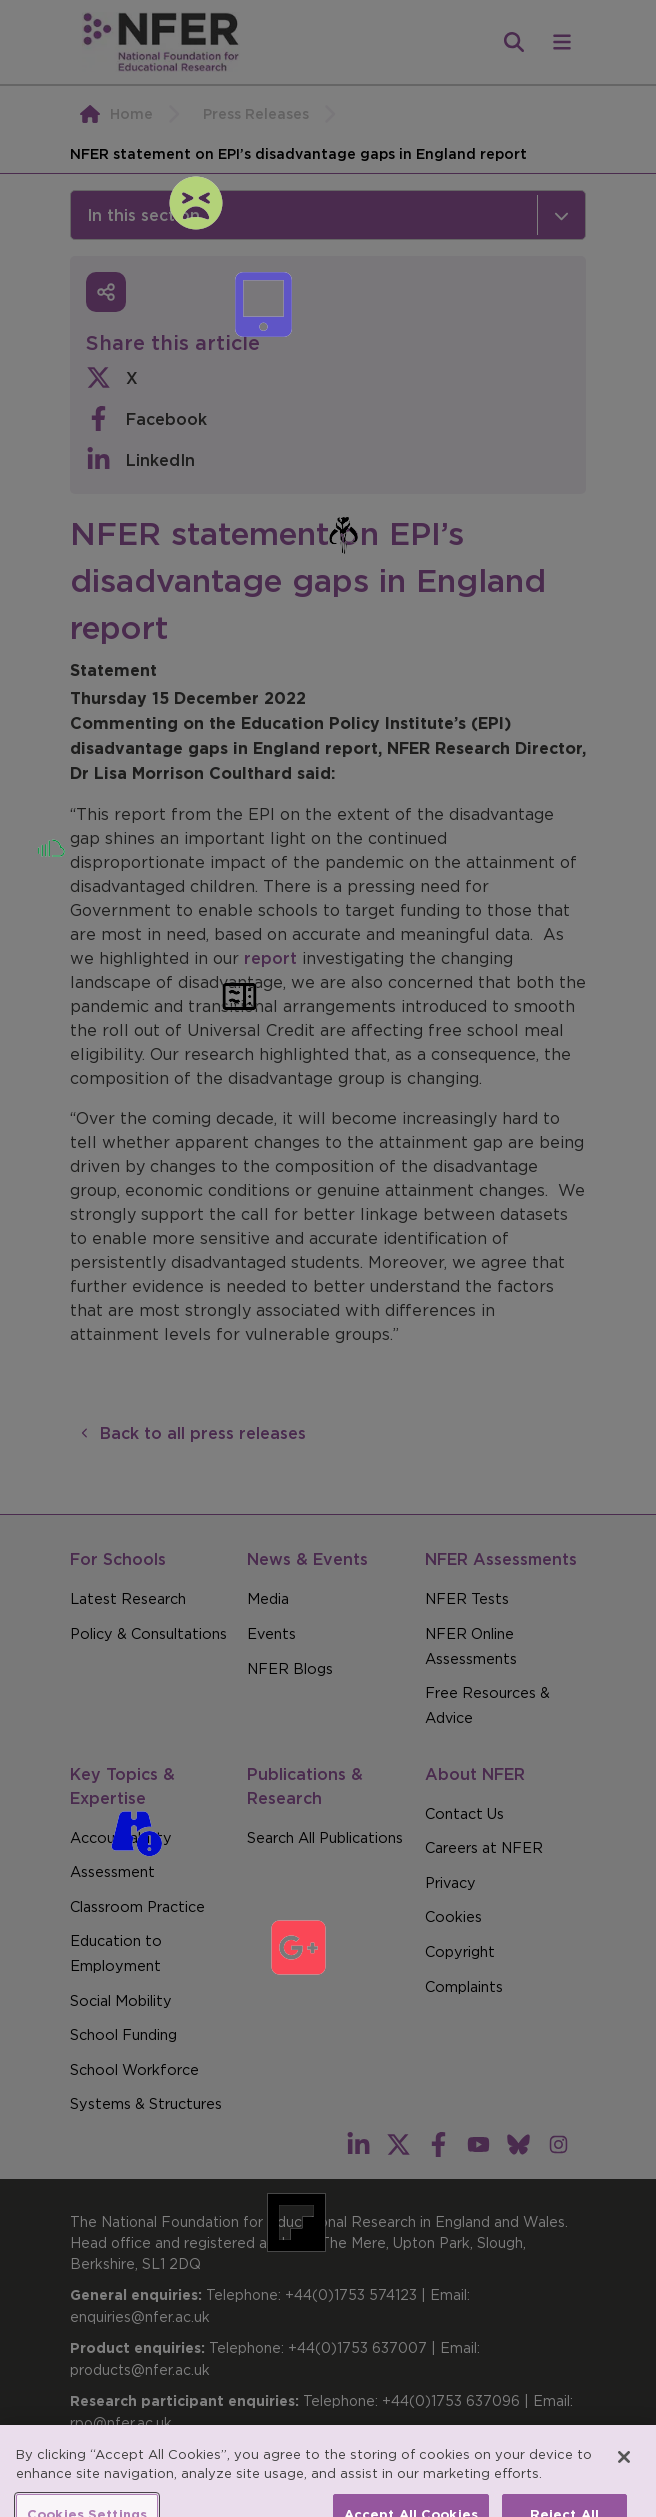 The image size is (656, 2517). What do you see at coordinates (239, 996) in the screenshot?
I see `access microwave controls or settings` at bounding box center [239, 996].